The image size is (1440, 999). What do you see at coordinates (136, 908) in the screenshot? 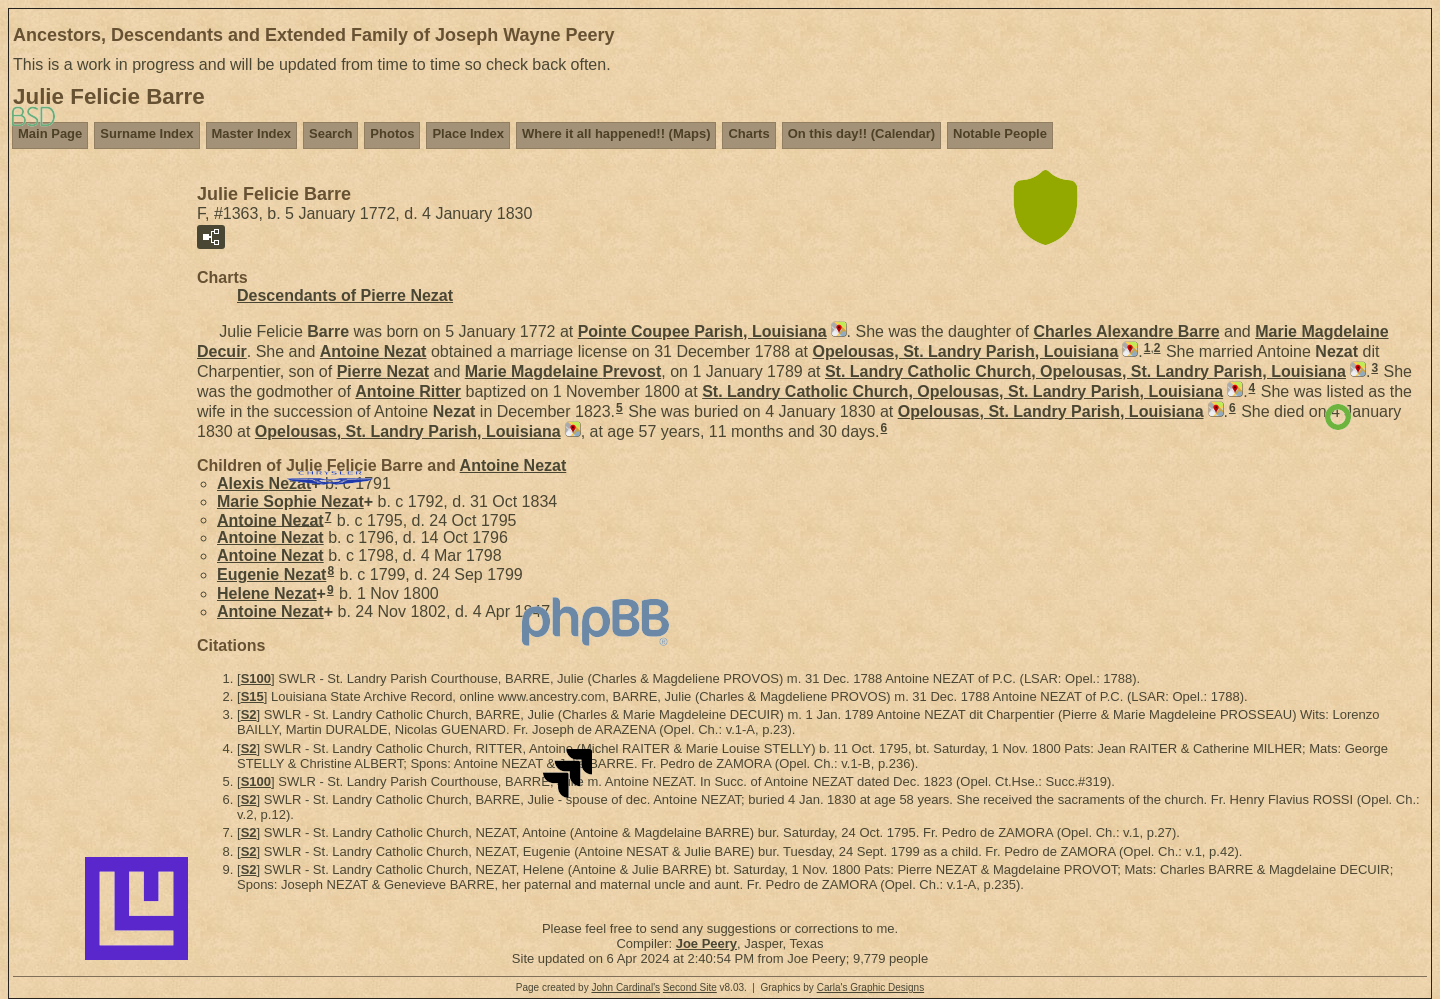
I see `ludwig brand logo` at bounding box center [136, 908].